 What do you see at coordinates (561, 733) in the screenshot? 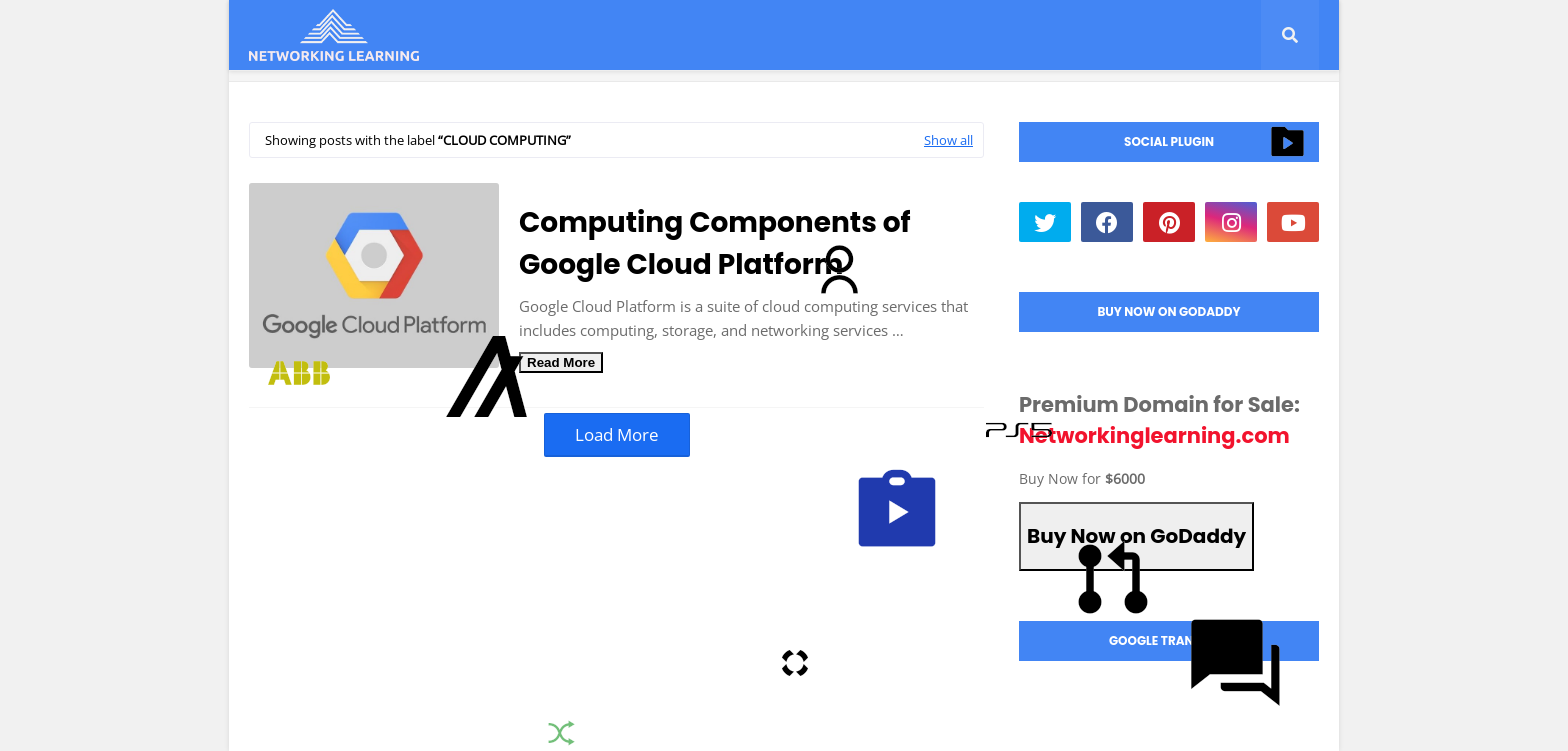
I see `shuffle playback order` at bounding box center [561, 733].